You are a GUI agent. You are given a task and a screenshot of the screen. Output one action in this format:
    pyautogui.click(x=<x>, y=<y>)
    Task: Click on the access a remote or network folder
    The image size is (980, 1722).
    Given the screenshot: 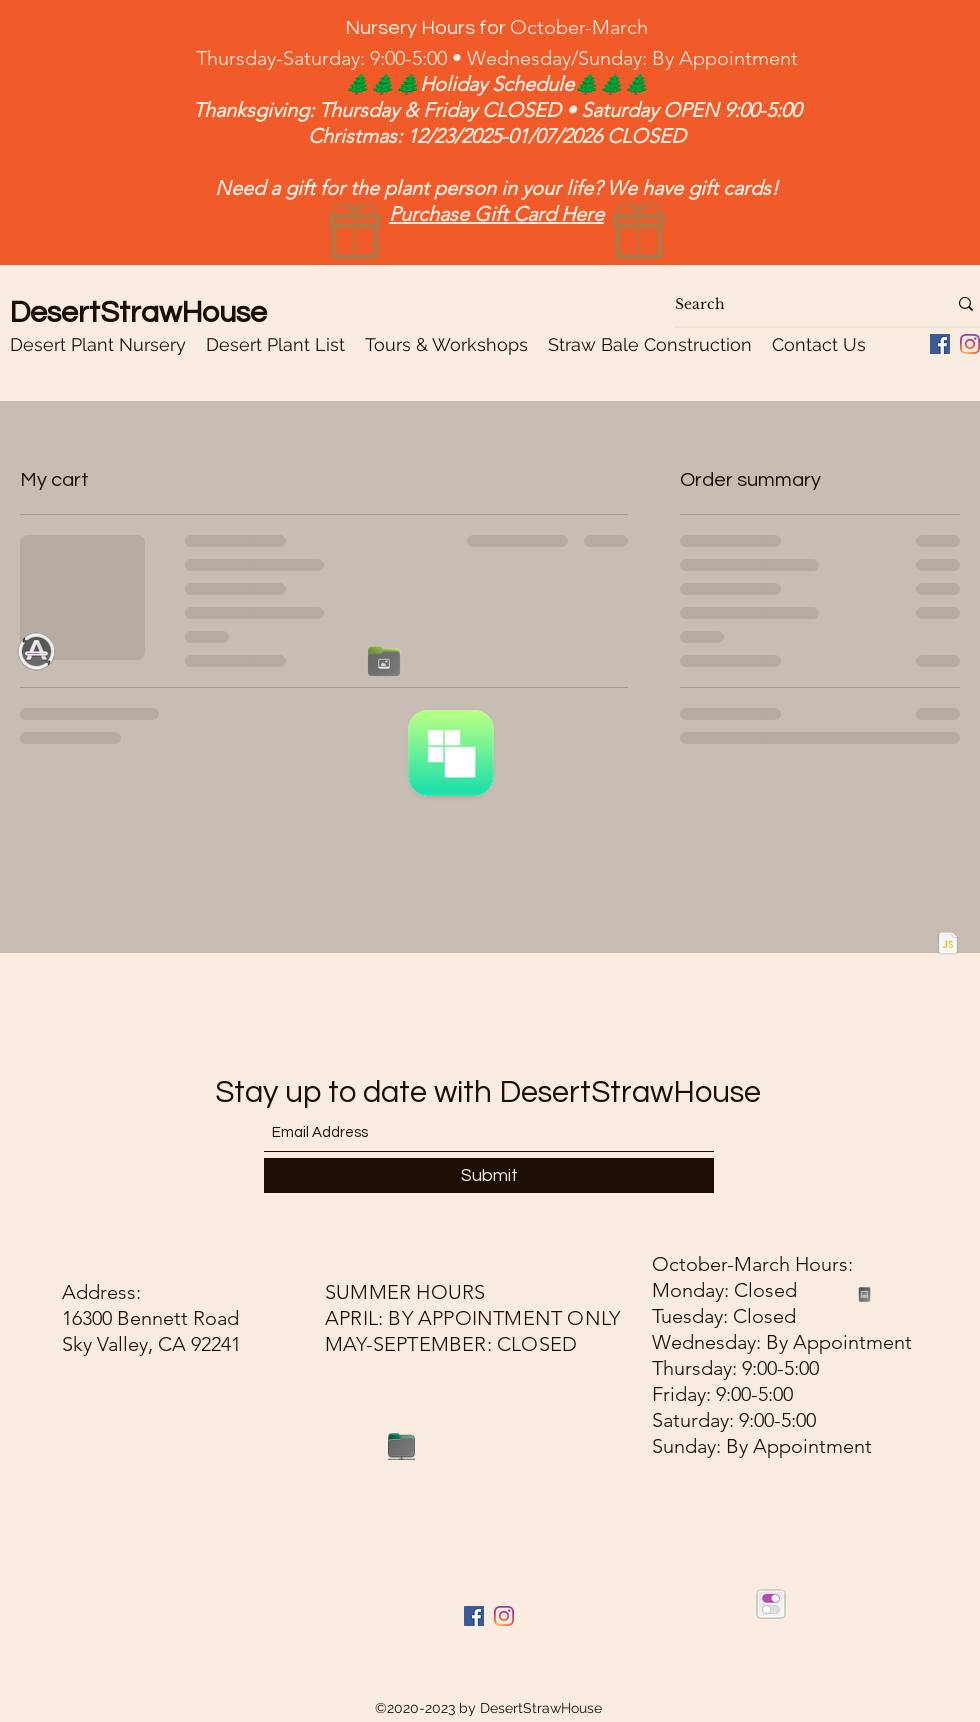 What is the action you would take?
    pyautogui.click(x=401, y=1446)
    